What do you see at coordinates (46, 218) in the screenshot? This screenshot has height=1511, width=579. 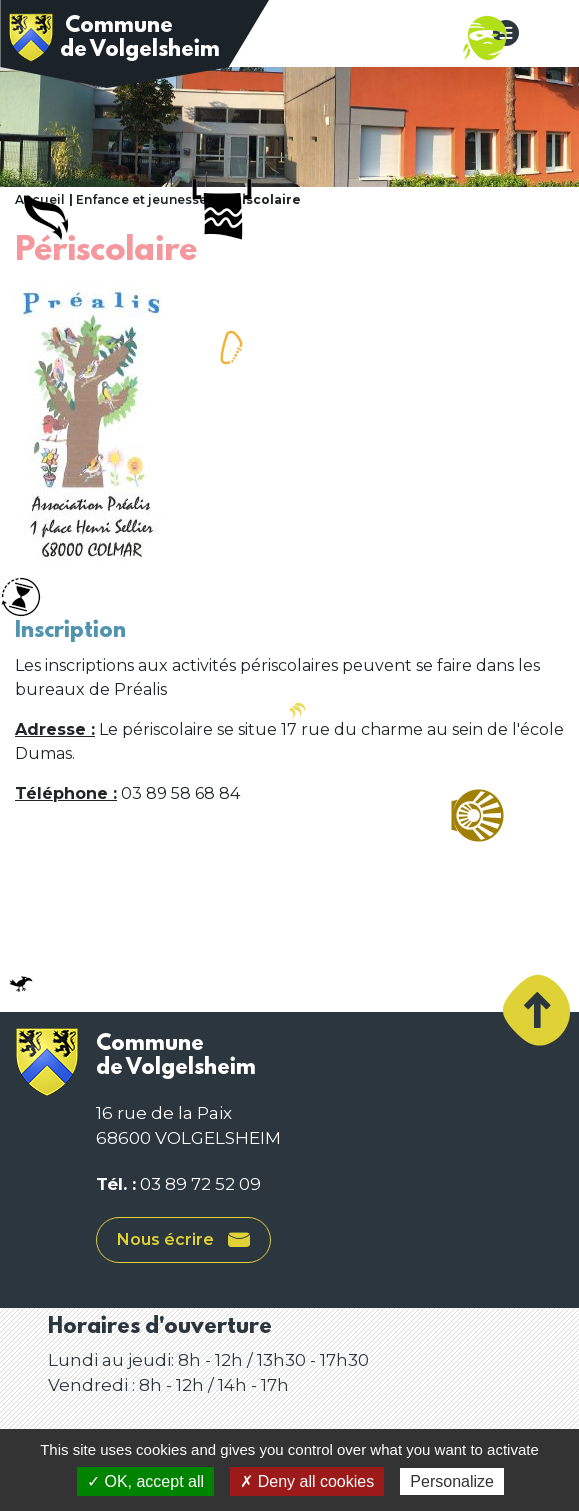 I see `view your travel itinerary` at bounding box center [46, 218].